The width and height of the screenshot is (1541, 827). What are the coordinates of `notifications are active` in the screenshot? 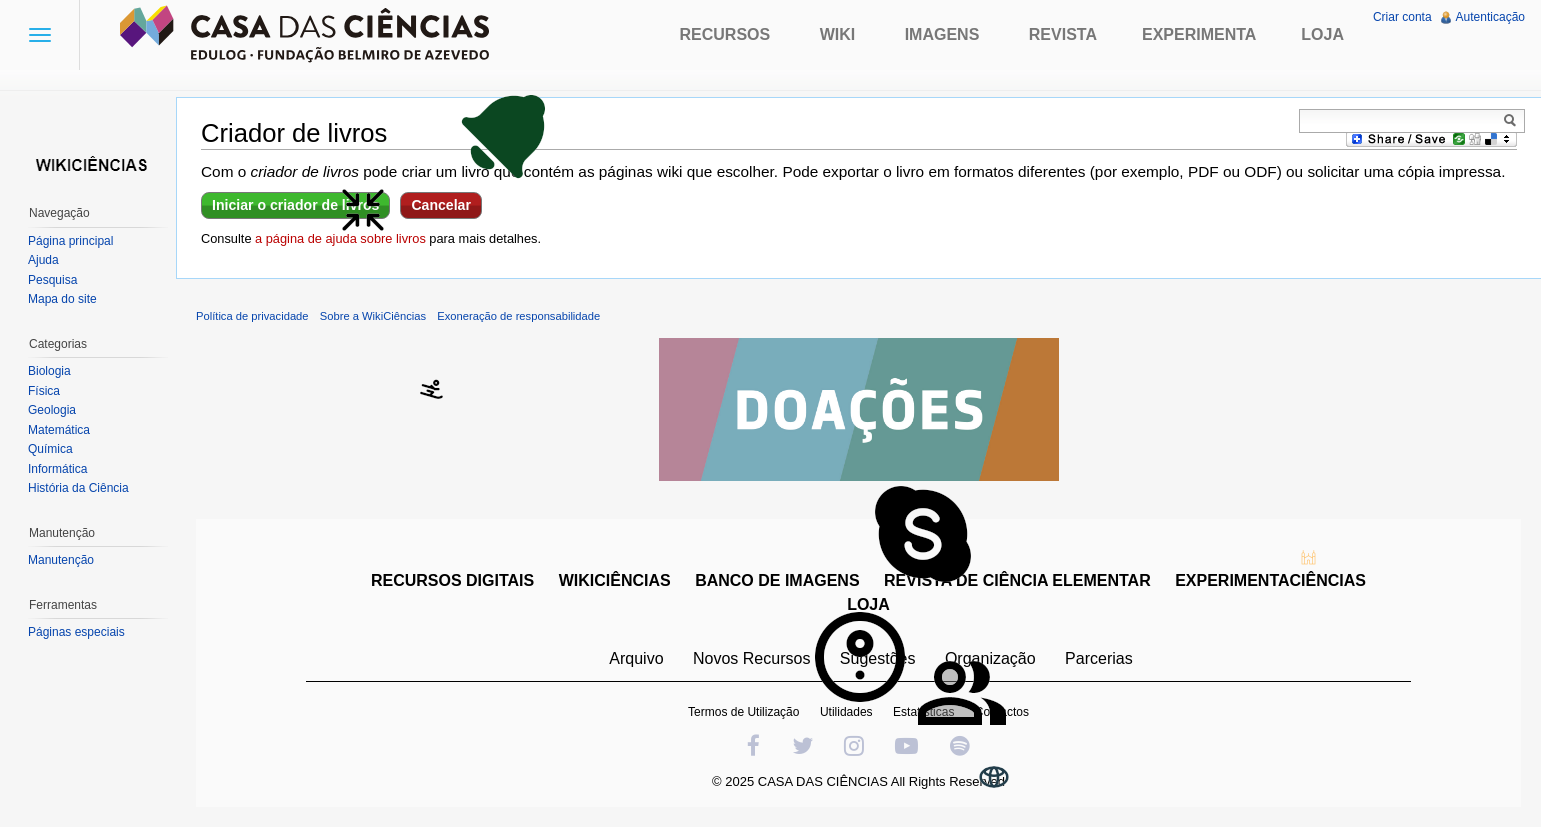 It's located at (504, 136).